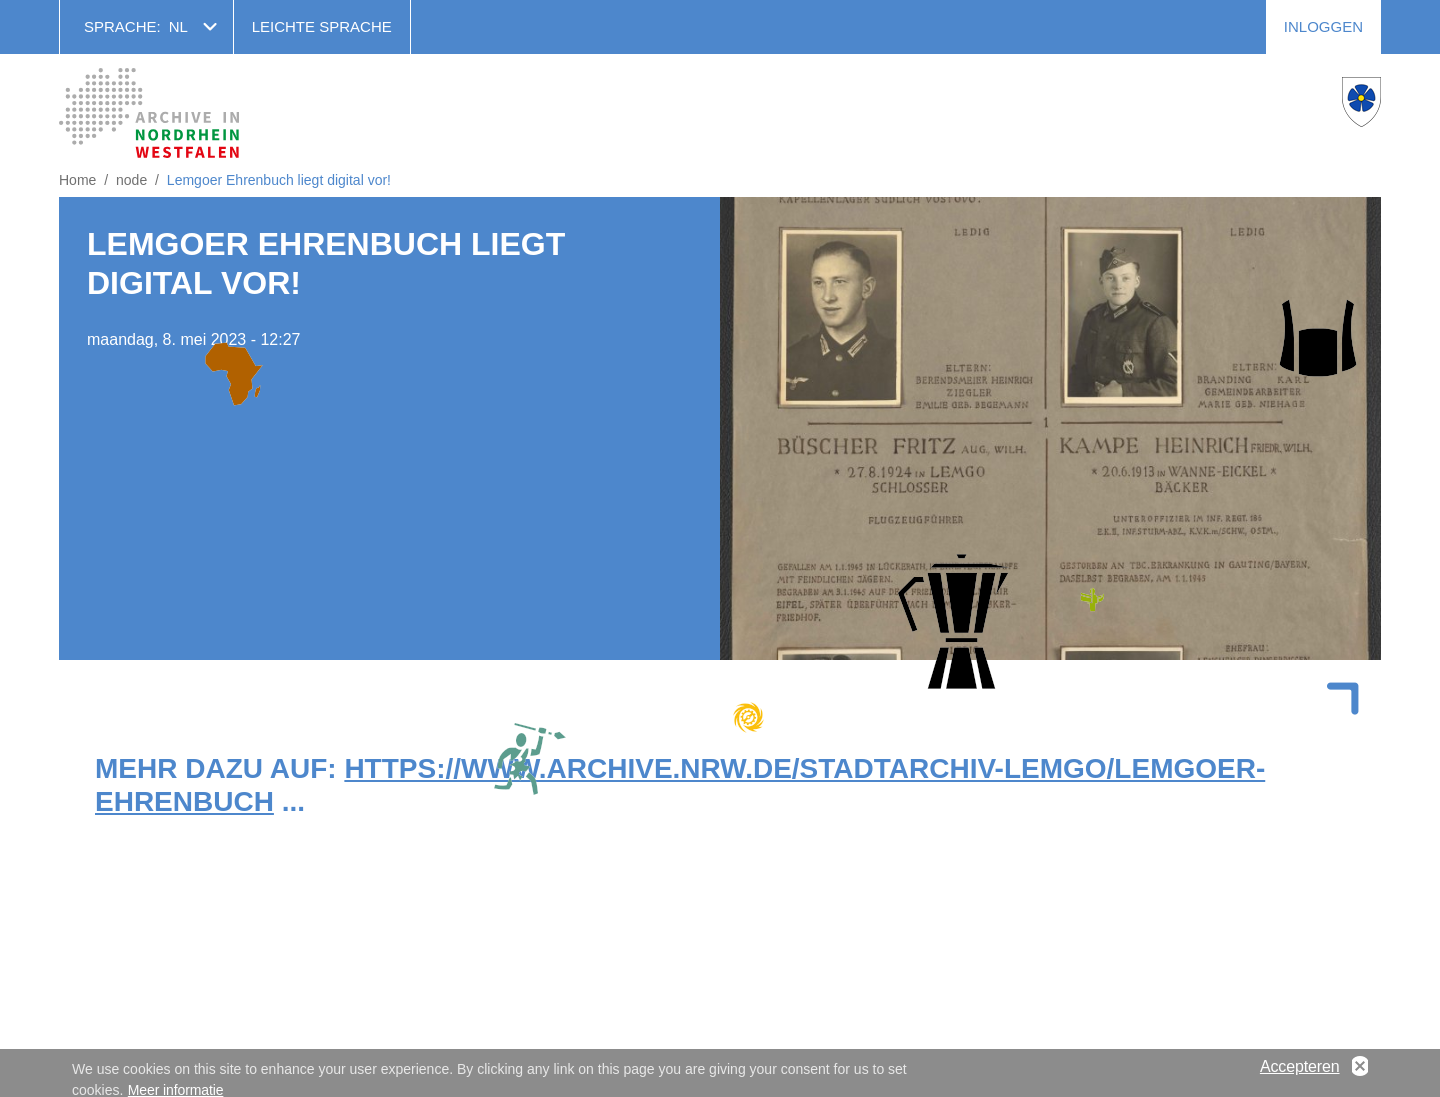 The height and width of the screenshot is (1097, 1440). Describe the element at coordinates (748, 717) in the screenshot. I see `activate overdrive or boost mode` at that location.